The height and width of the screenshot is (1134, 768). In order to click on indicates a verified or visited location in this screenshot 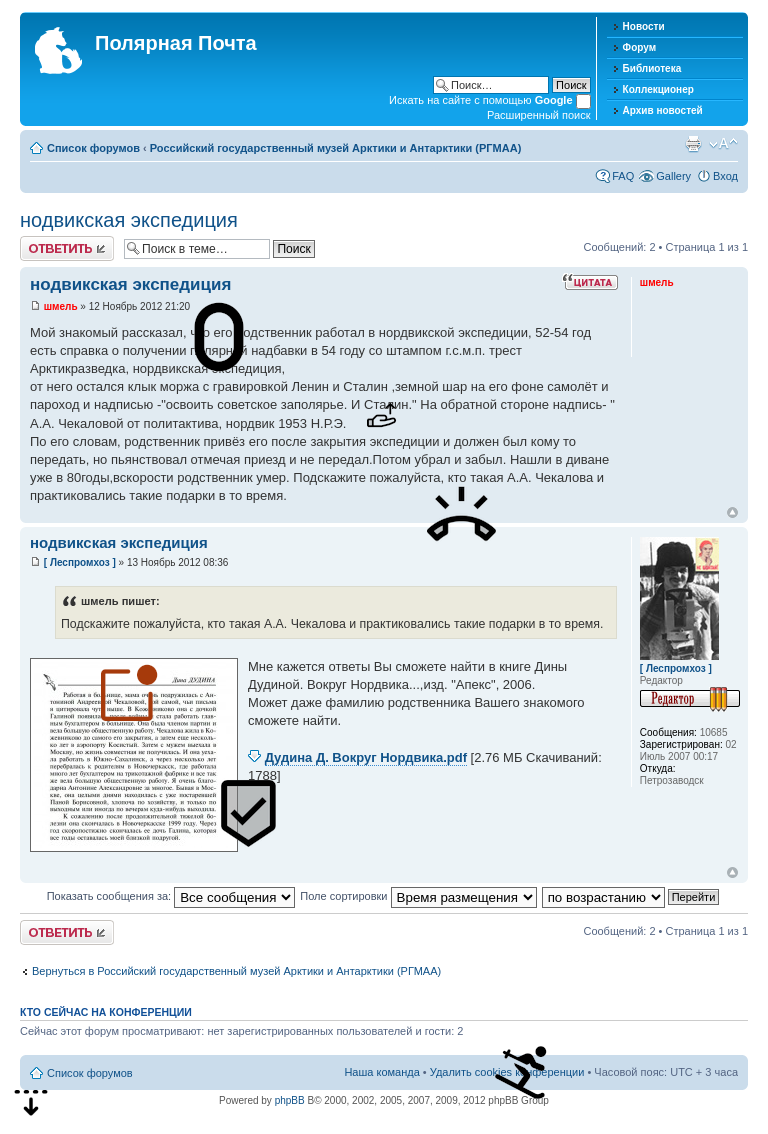, I will do `click(248, 813)`.